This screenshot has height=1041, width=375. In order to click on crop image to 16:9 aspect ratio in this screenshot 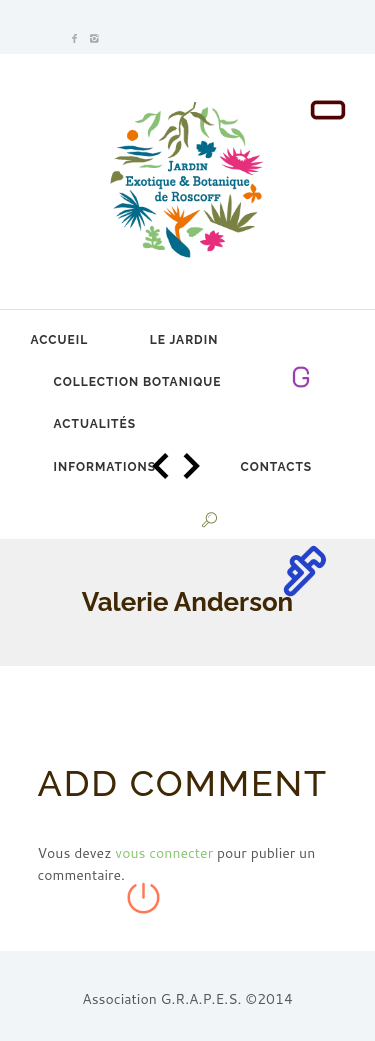, I will do `click(328, 110)`.